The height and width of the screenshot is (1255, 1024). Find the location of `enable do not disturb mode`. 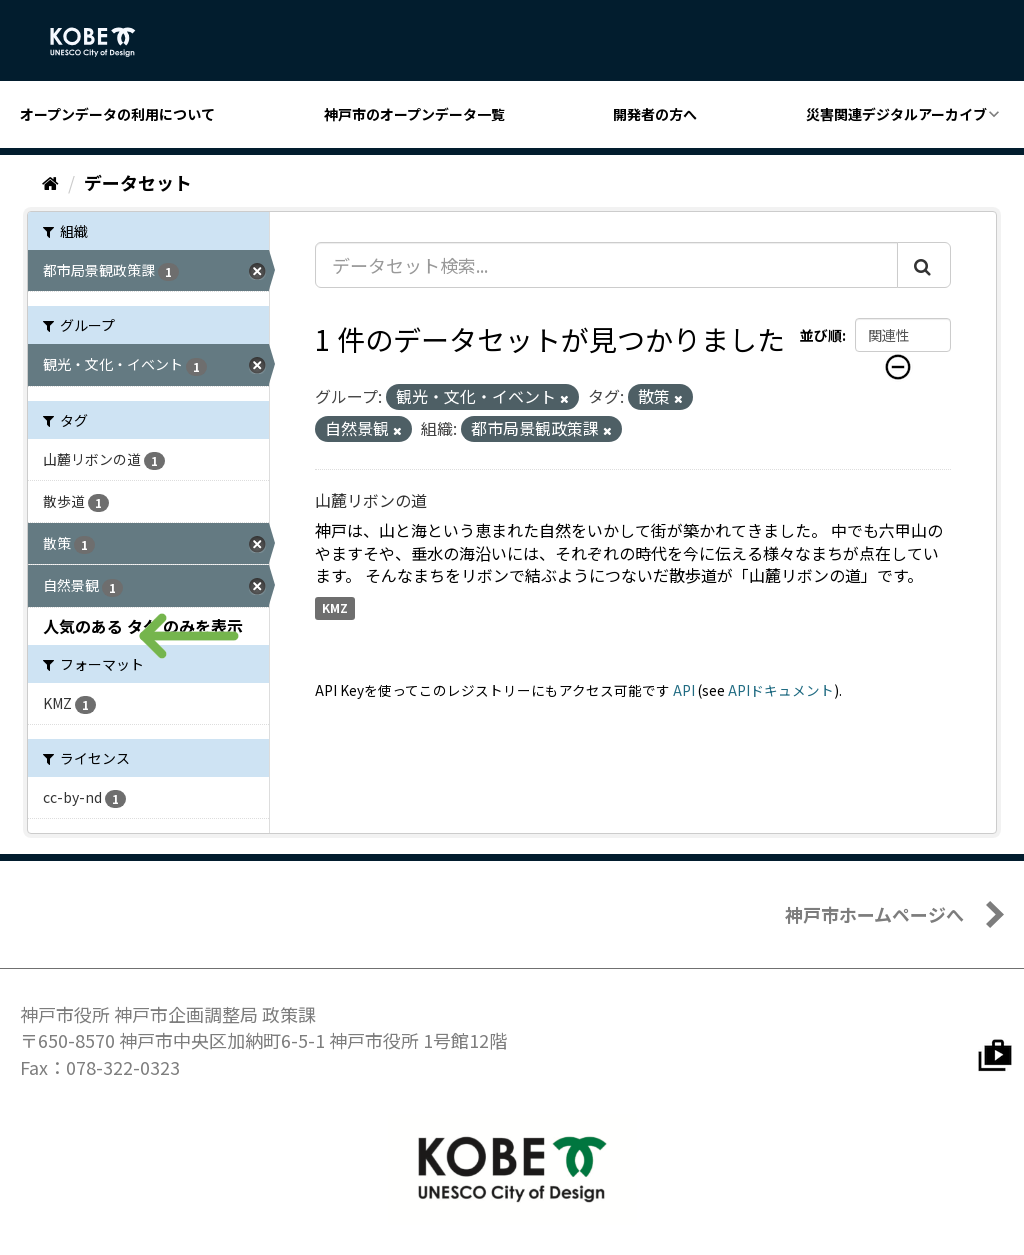

enable do not disturb mode is located at coordinates (898, 367).